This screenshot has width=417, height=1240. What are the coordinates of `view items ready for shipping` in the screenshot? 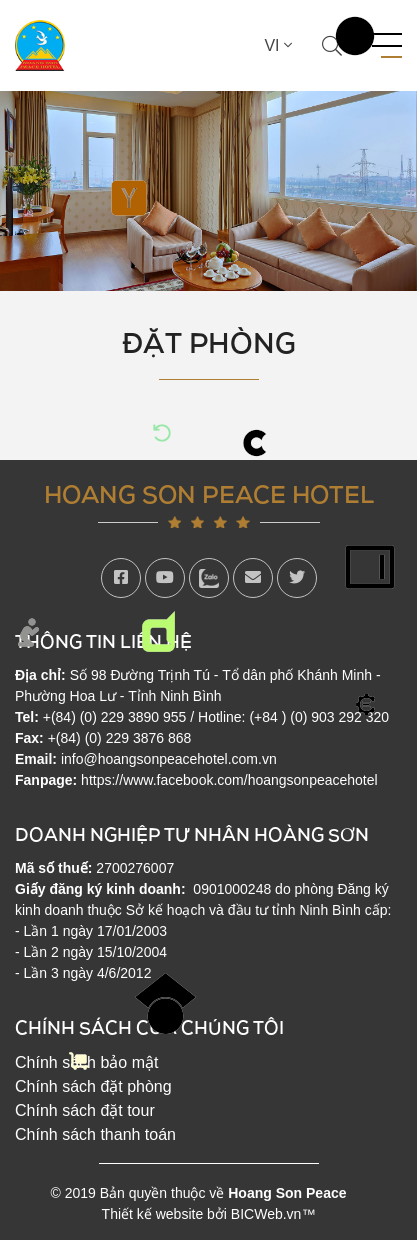 It's located at (79, 1061).